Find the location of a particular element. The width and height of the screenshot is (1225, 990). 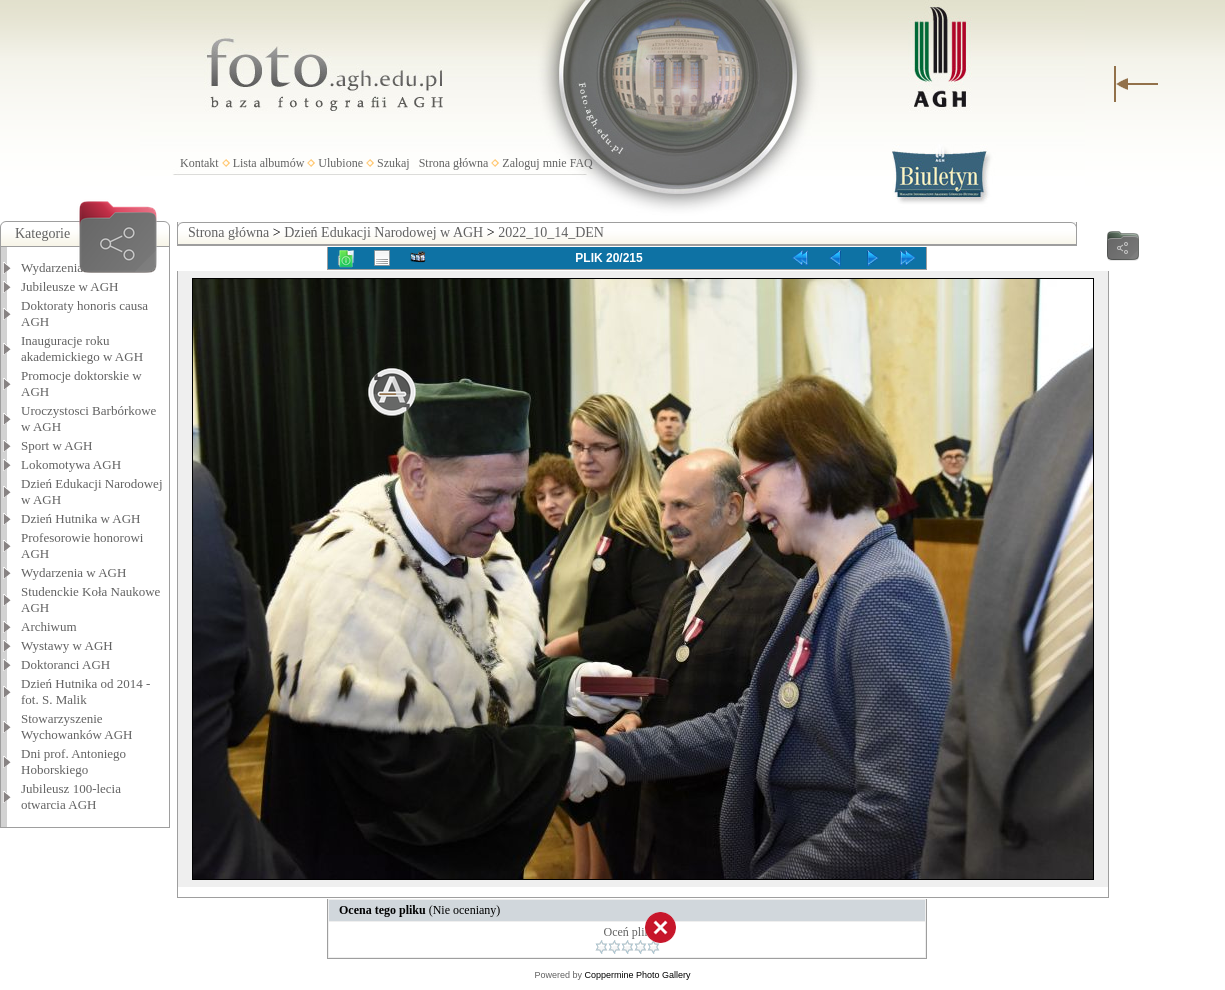

check for available software updates is located at coordinates (392, 392).